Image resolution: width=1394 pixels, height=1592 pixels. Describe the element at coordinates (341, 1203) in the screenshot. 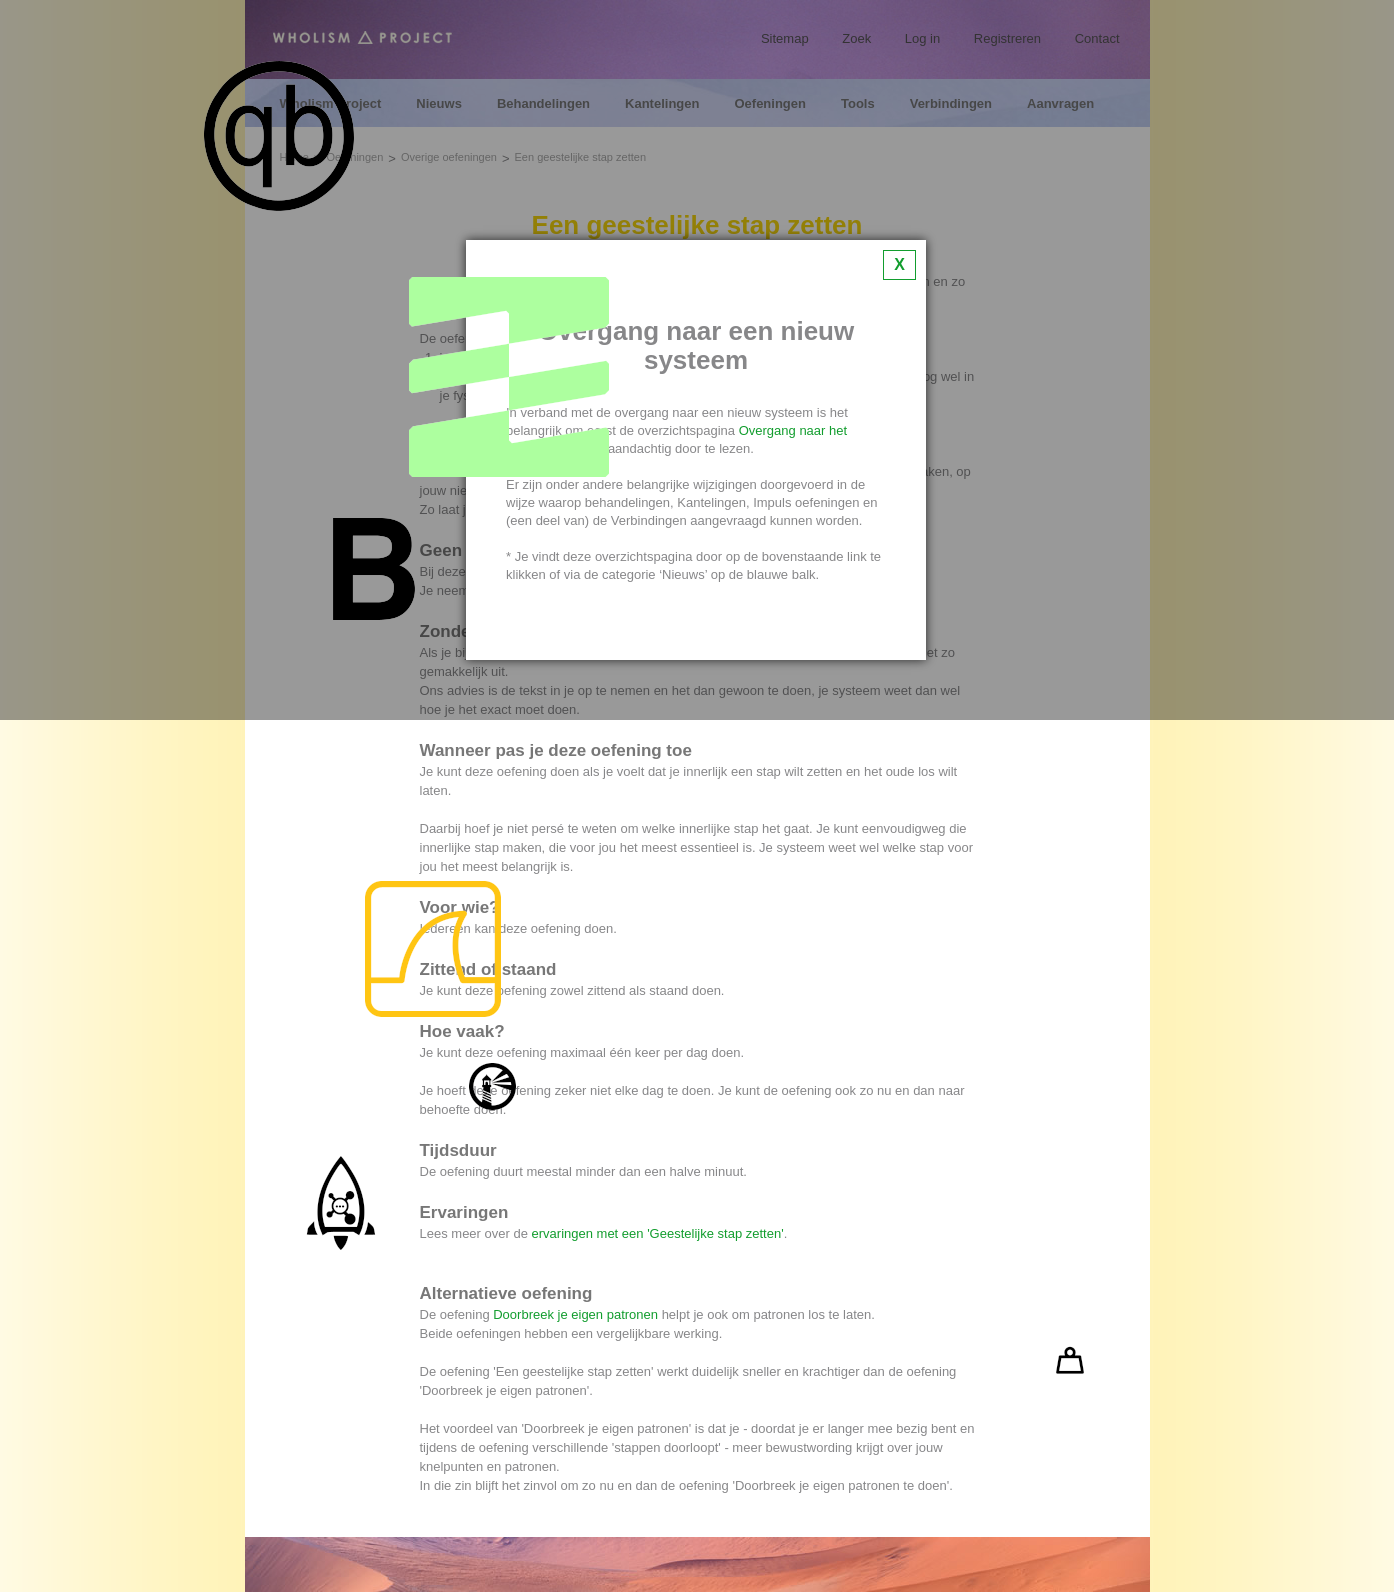

I see `Apache RocketMQ logo` at that location.